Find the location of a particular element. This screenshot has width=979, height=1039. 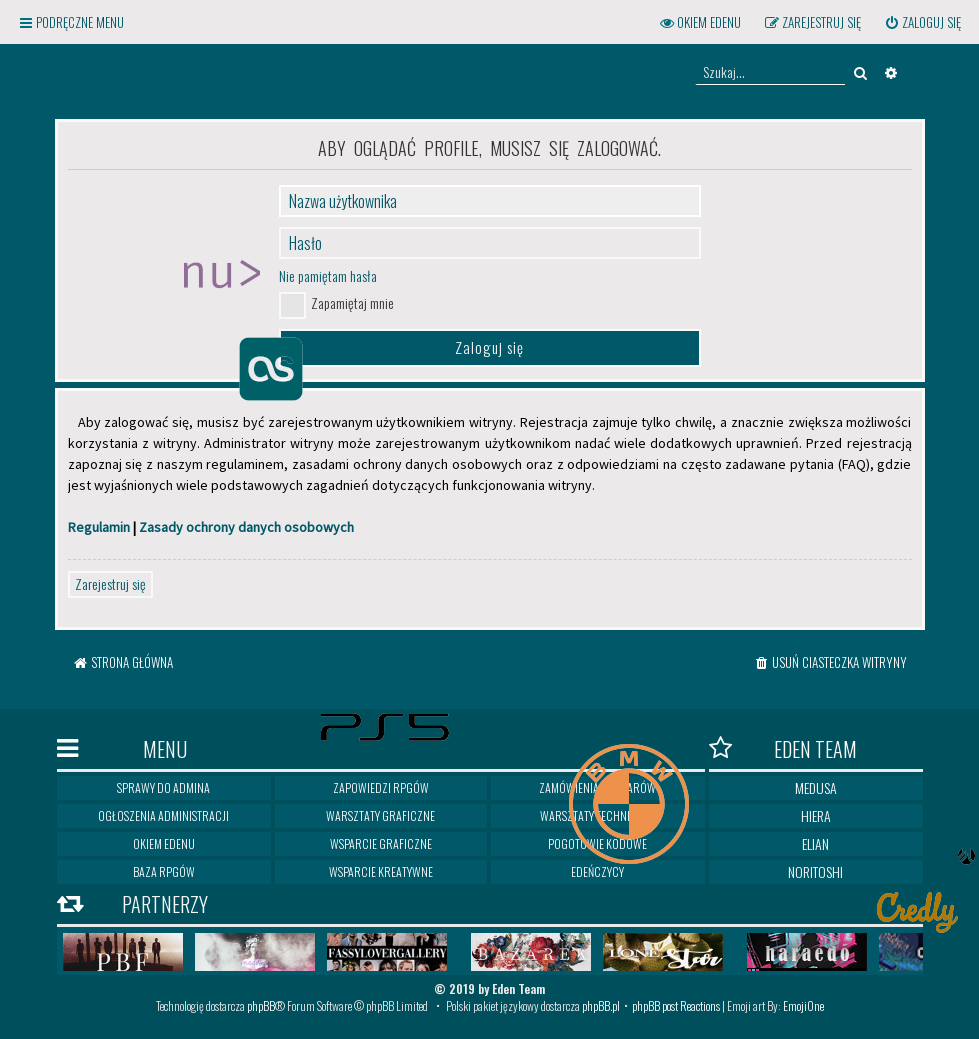

nushell application logo is located at coordinates (222, 274).